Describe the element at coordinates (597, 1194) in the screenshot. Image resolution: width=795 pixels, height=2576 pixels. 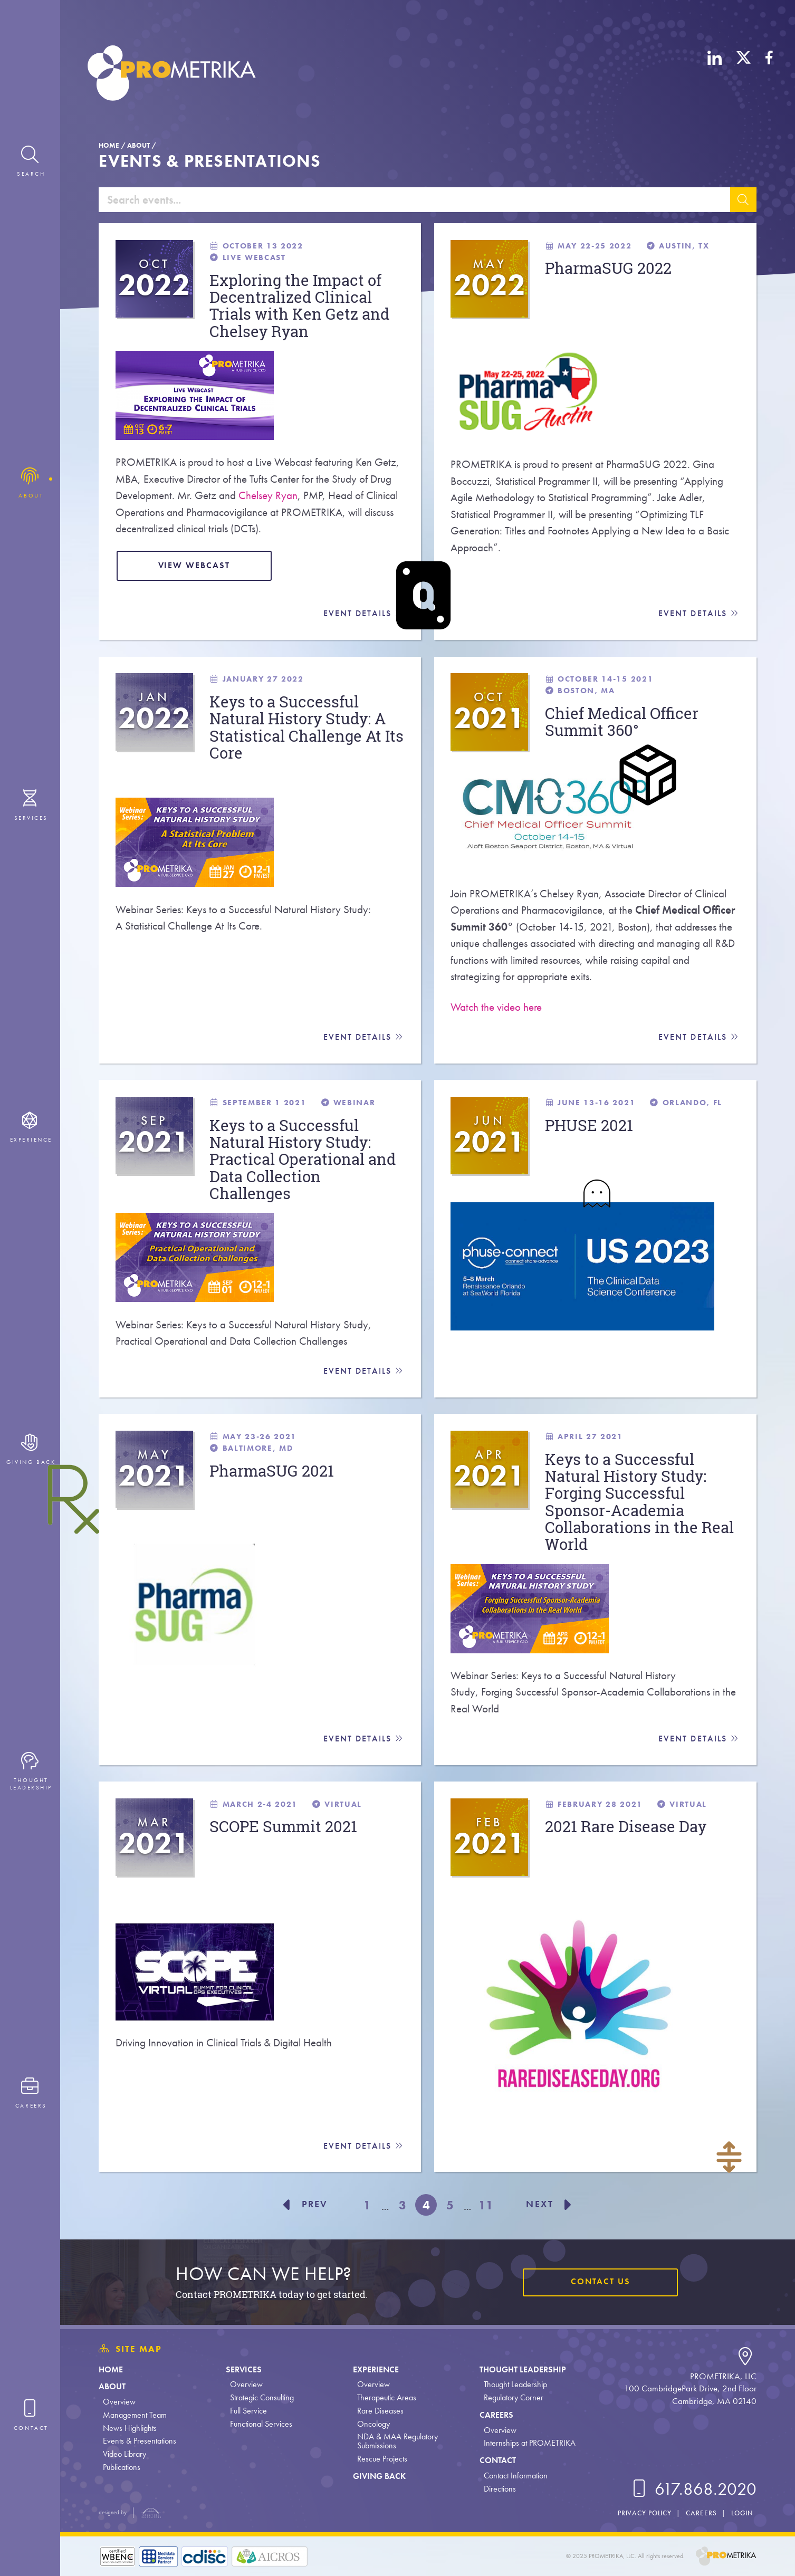
I see `toggle ghost mode or invisible status` at that location.